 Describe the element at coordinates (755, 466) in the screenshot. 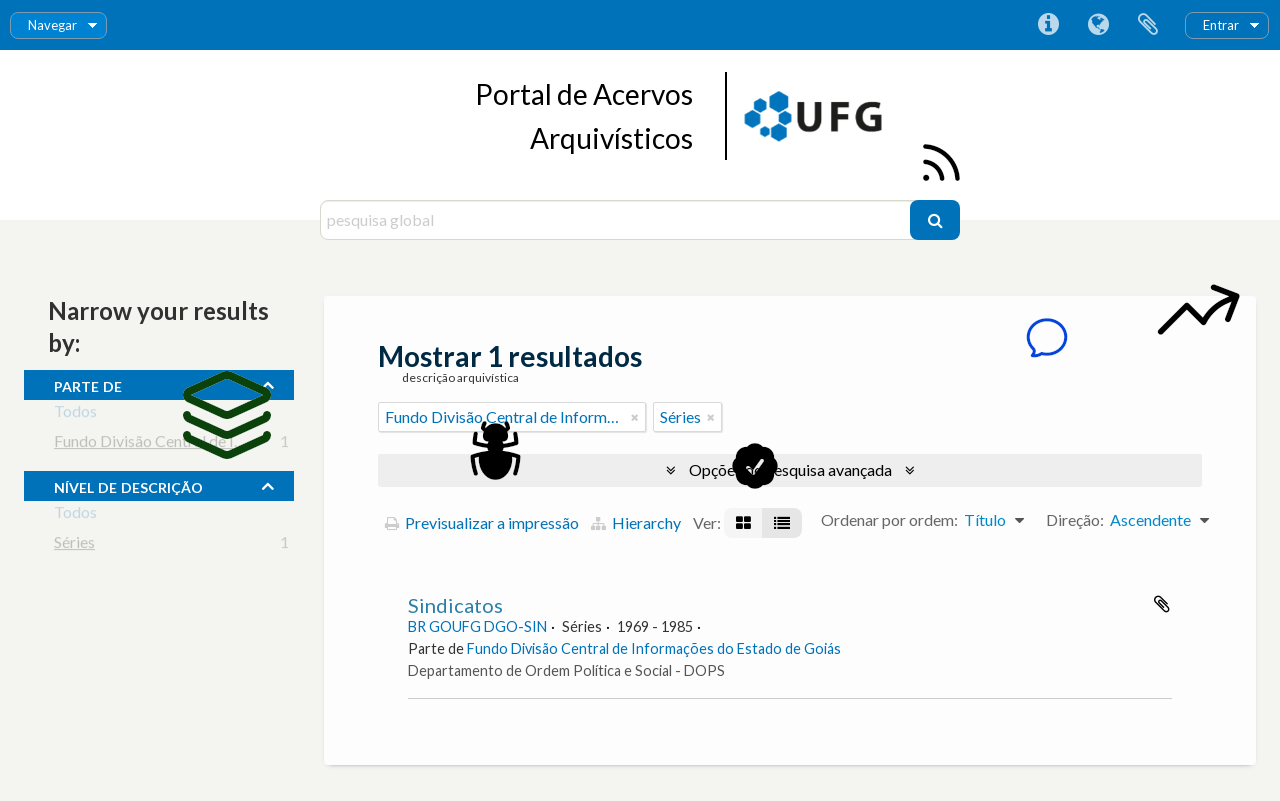

I see `verified account or profile status` at that location.